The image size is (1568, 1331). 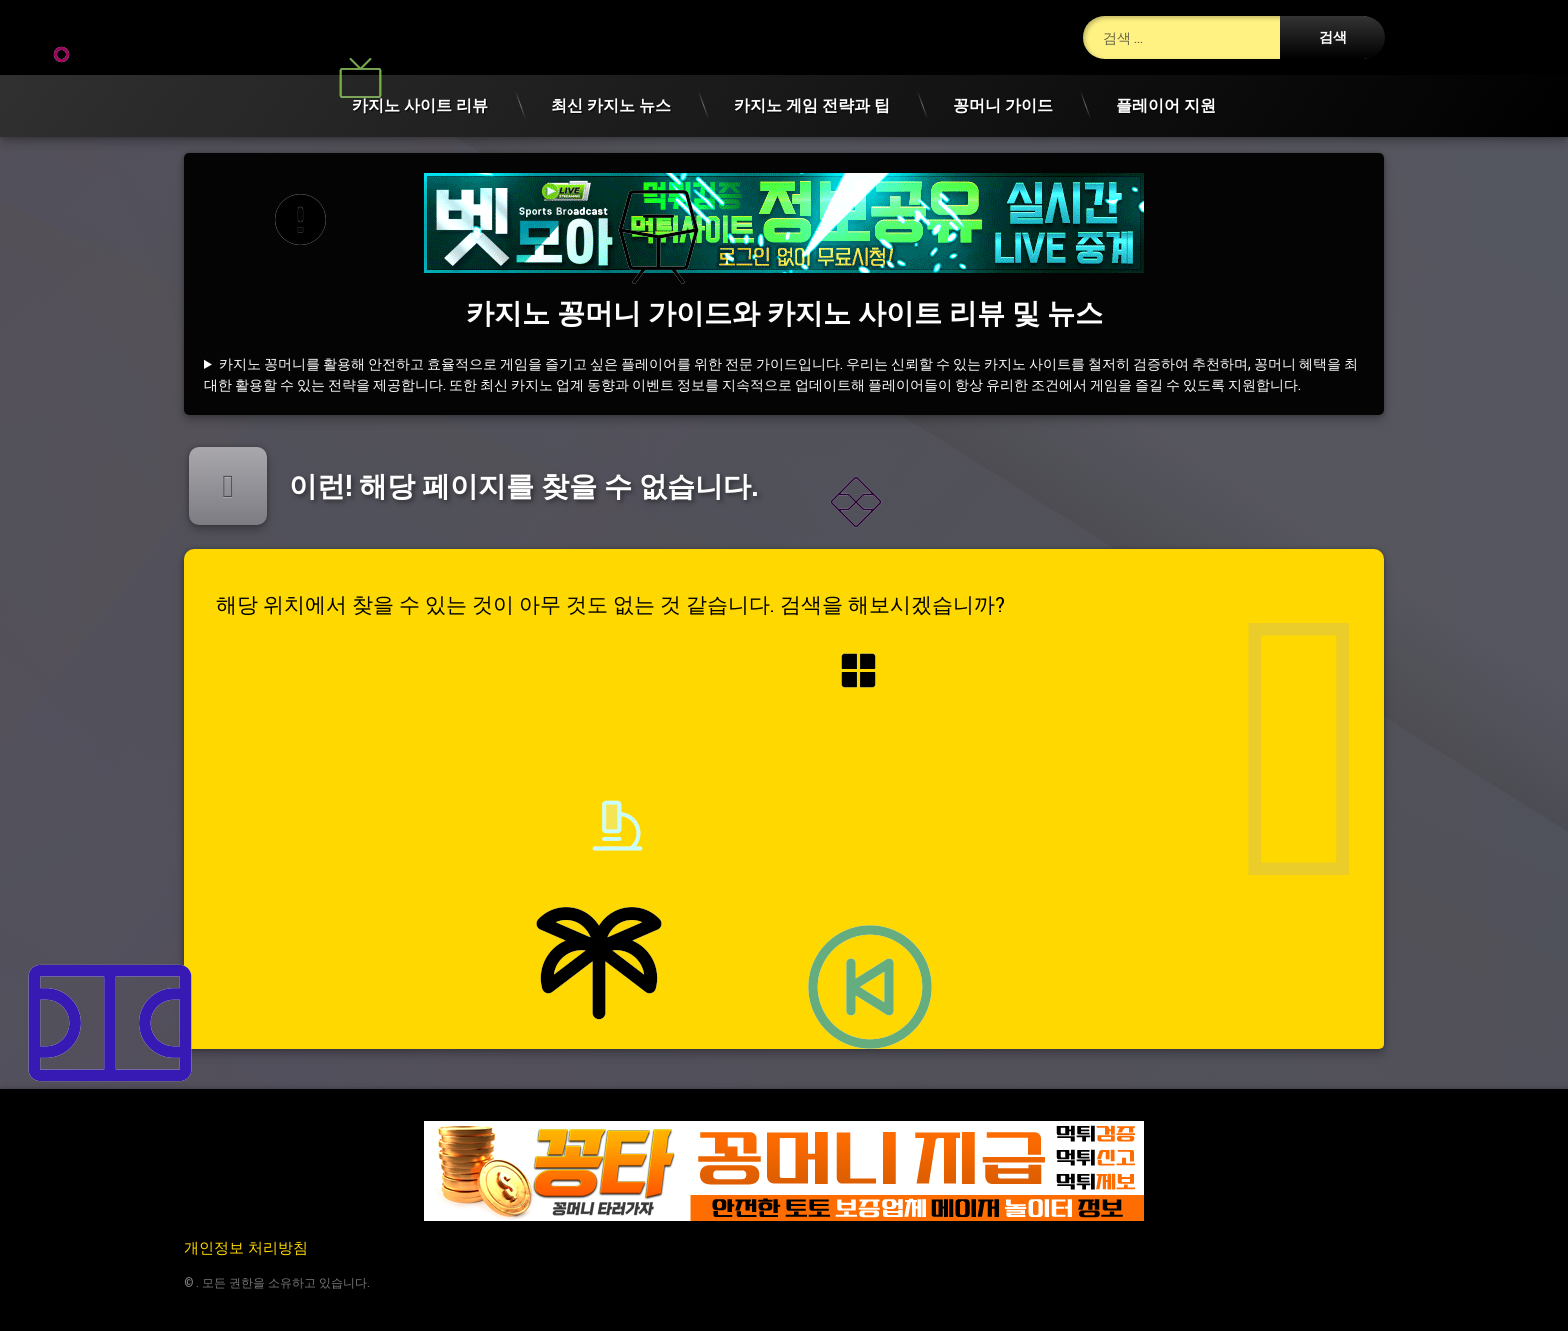 What do you see at coordinates (858, 670) in the screenshot?
I see `view items in grid layout` at bounding box center [858, 670].